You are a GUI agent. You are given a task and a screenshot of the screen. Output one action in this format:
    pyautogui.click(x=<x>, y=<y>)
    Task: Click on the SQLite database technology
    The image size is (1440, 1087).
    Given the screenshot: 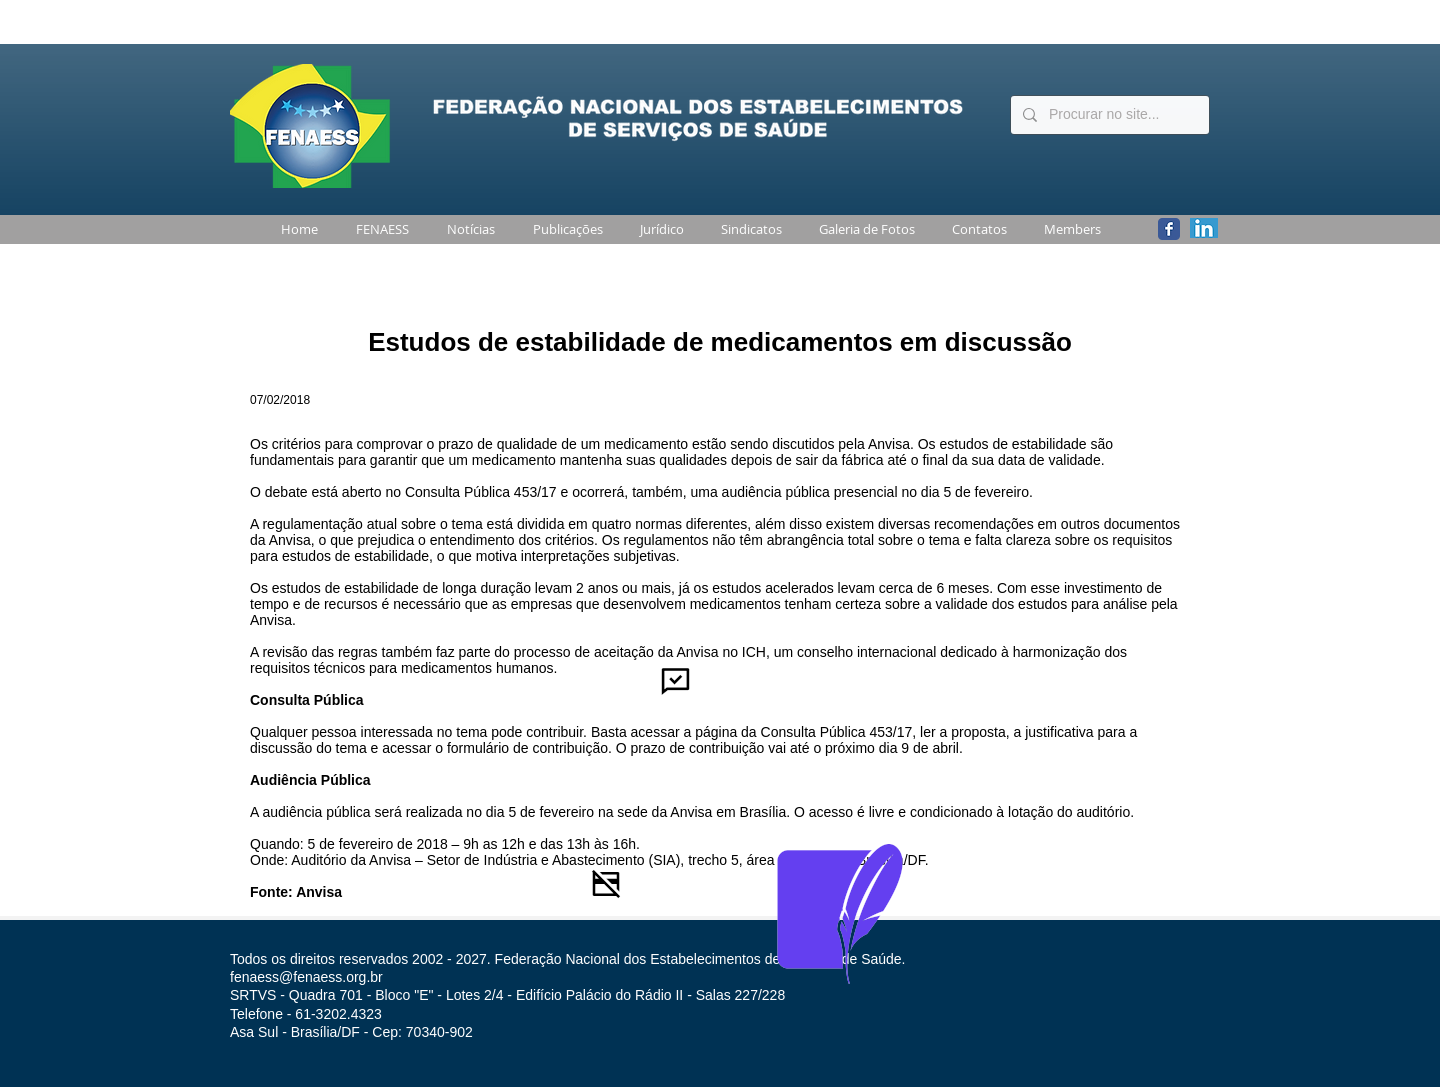 What is the action you would take?
    pyautogui.click(x=840, y=914)
    